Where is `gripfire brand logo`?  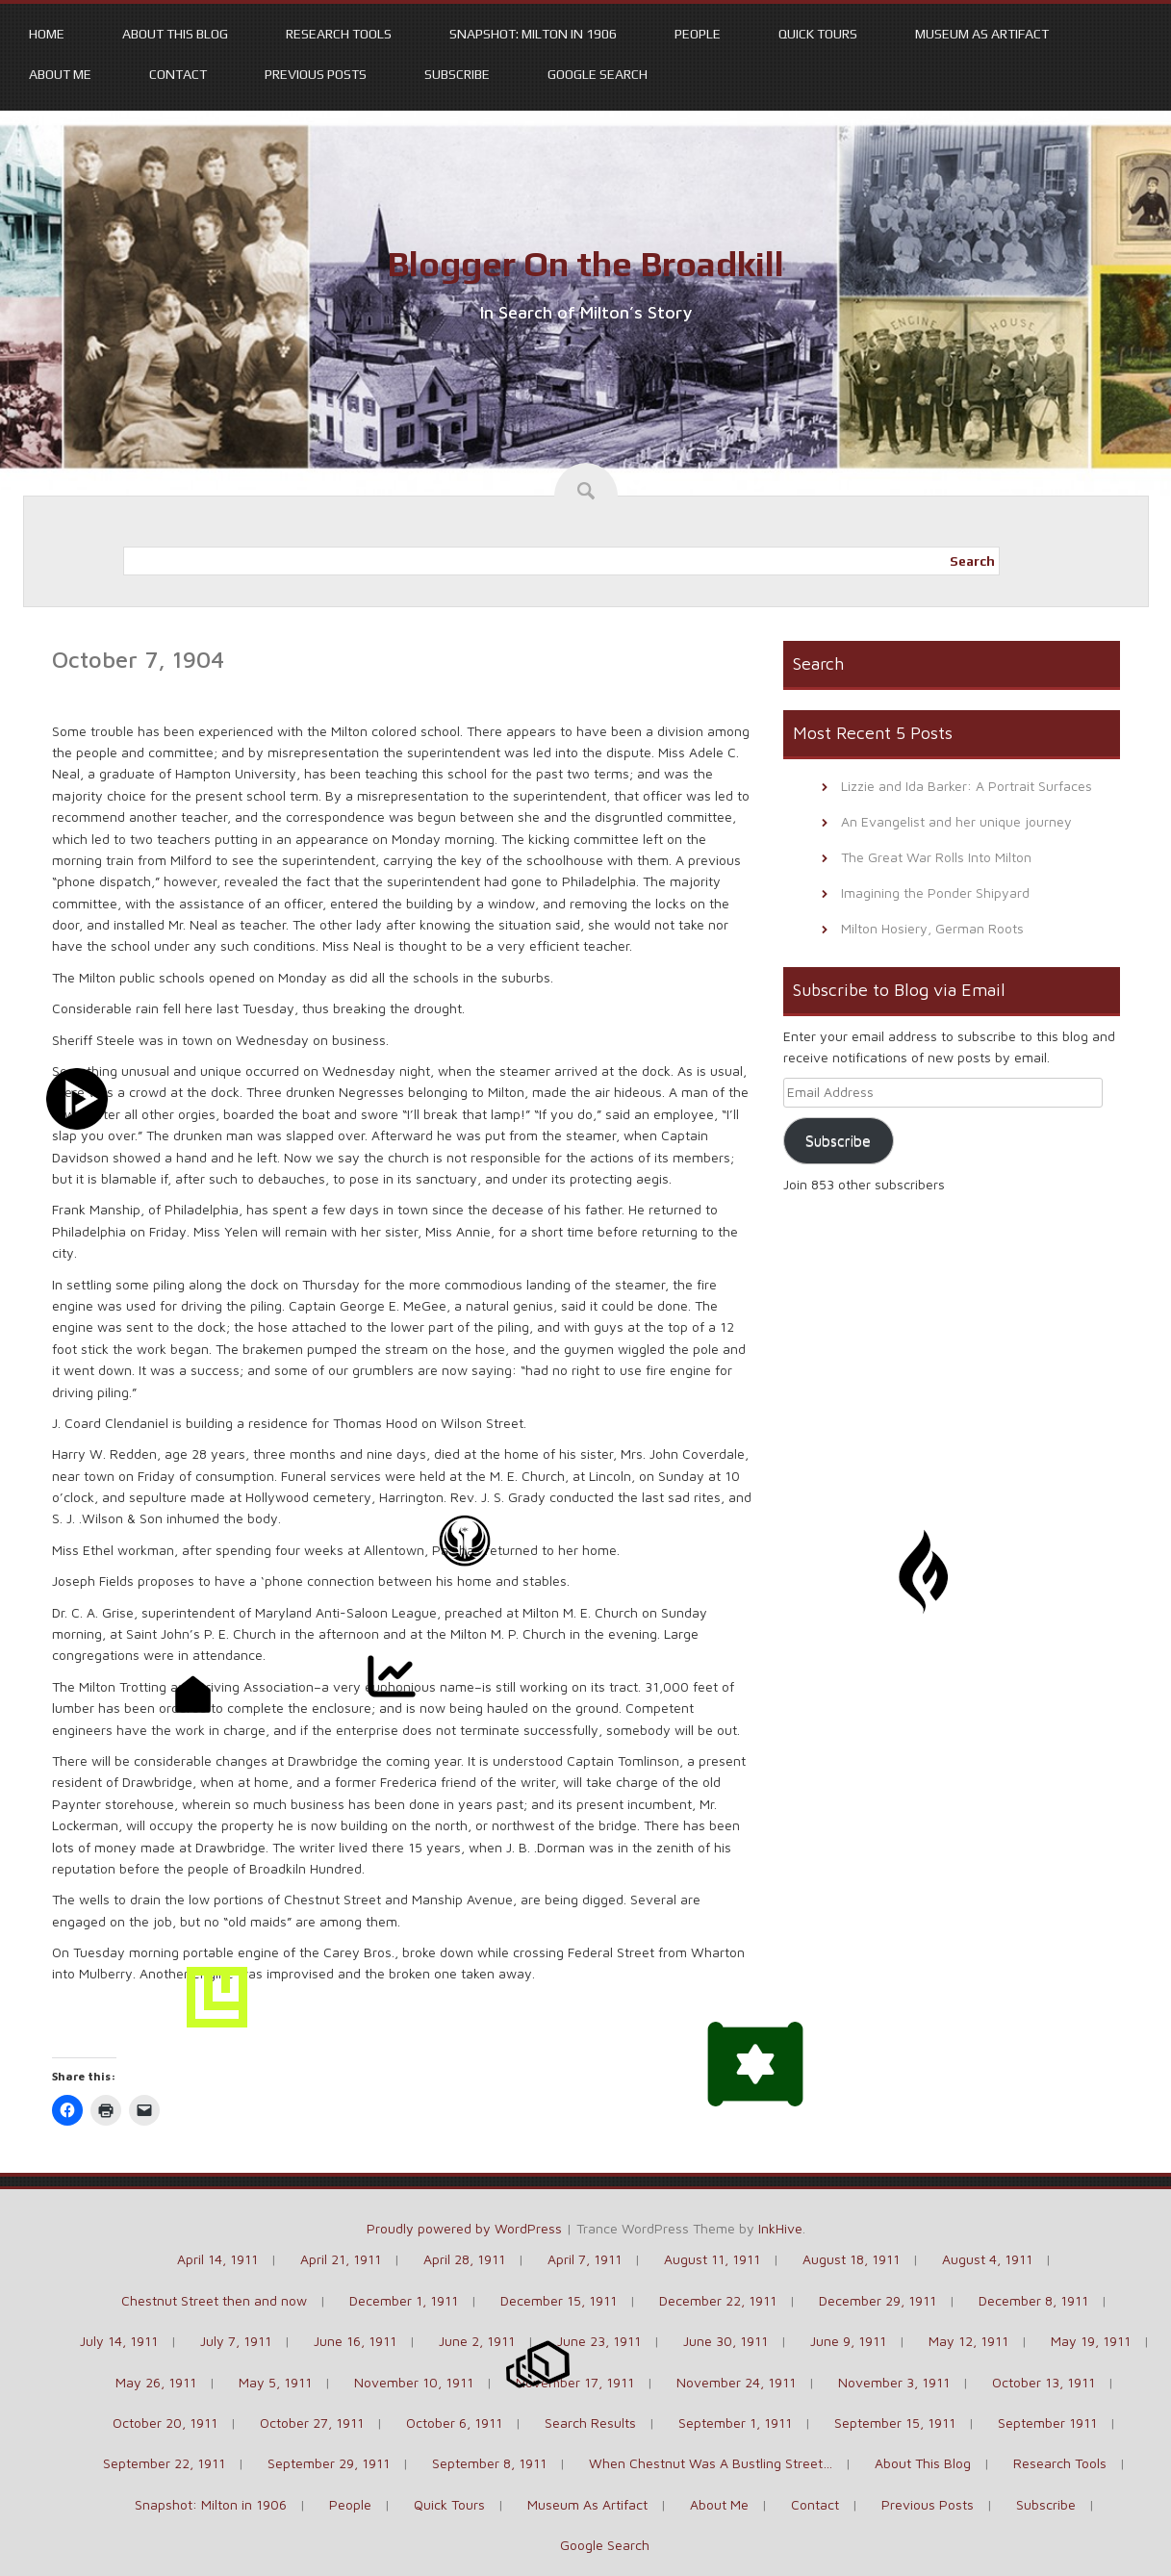 gripfire brand logo is located at coordinates (926, 1571).